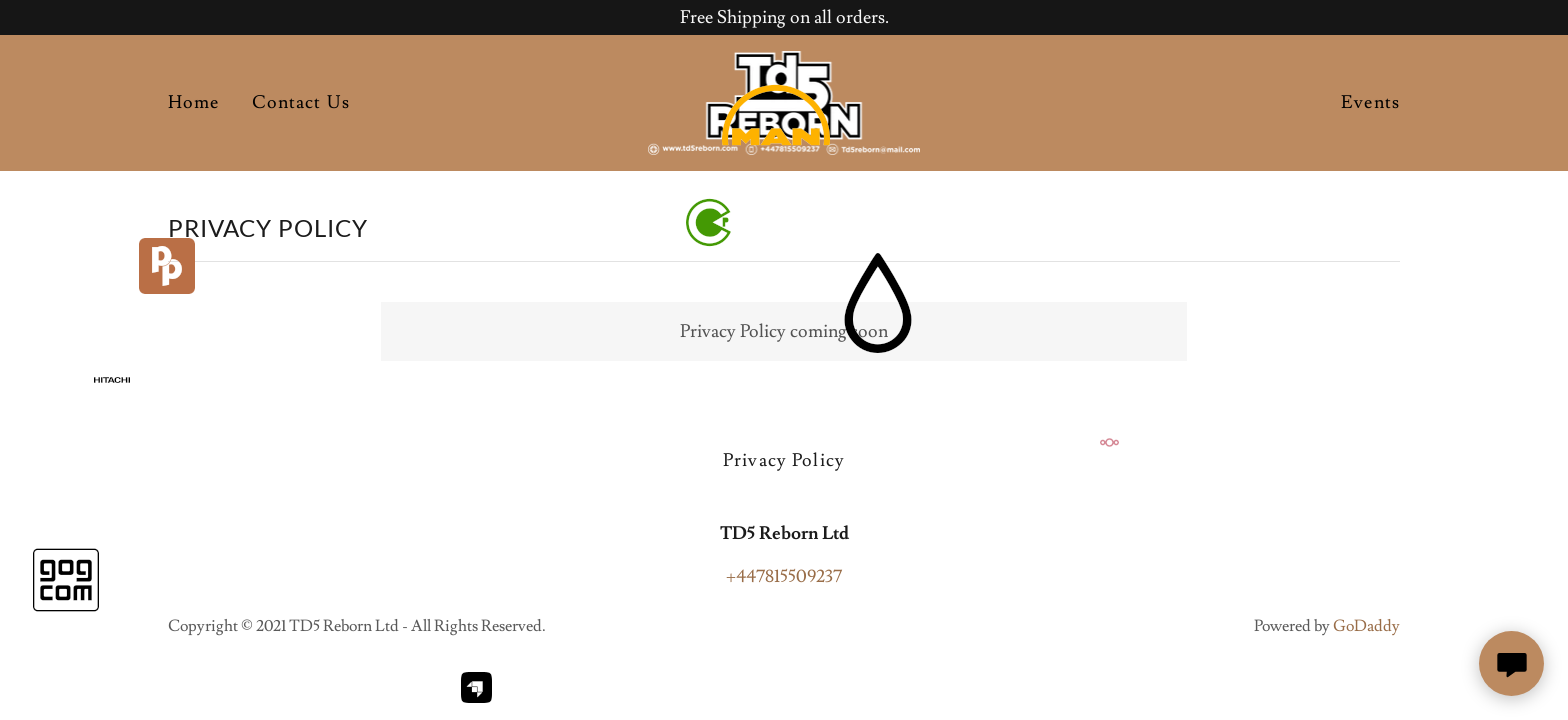 The height and width of the screenshot is (720, 1568). Describe the element at coordinates (776, 115) in the screenshot. I see `MAN truck and bus company logo` at that location.